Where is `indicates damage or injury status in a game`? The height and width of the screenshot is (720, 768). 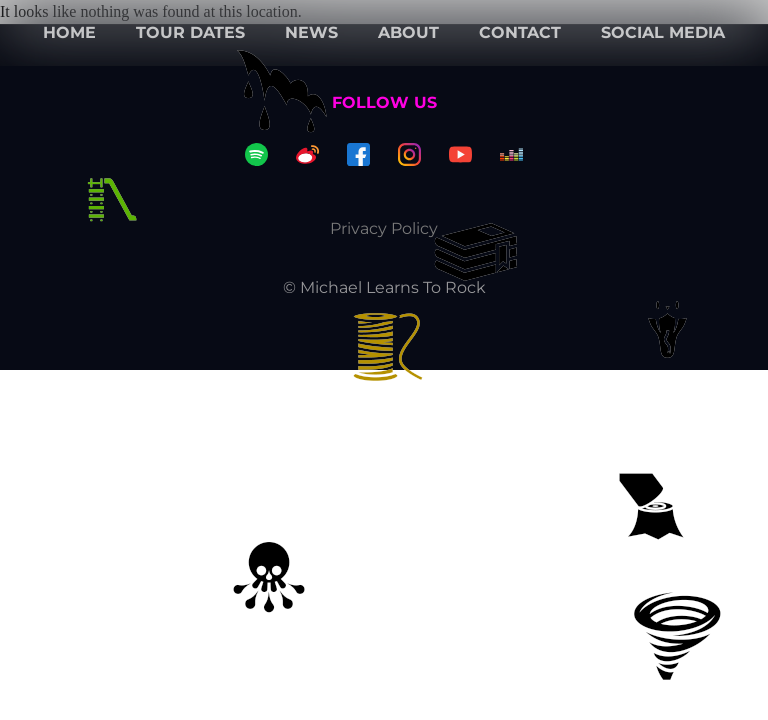
indicates damage or injury status in a game is located at coordinates (281, 93).